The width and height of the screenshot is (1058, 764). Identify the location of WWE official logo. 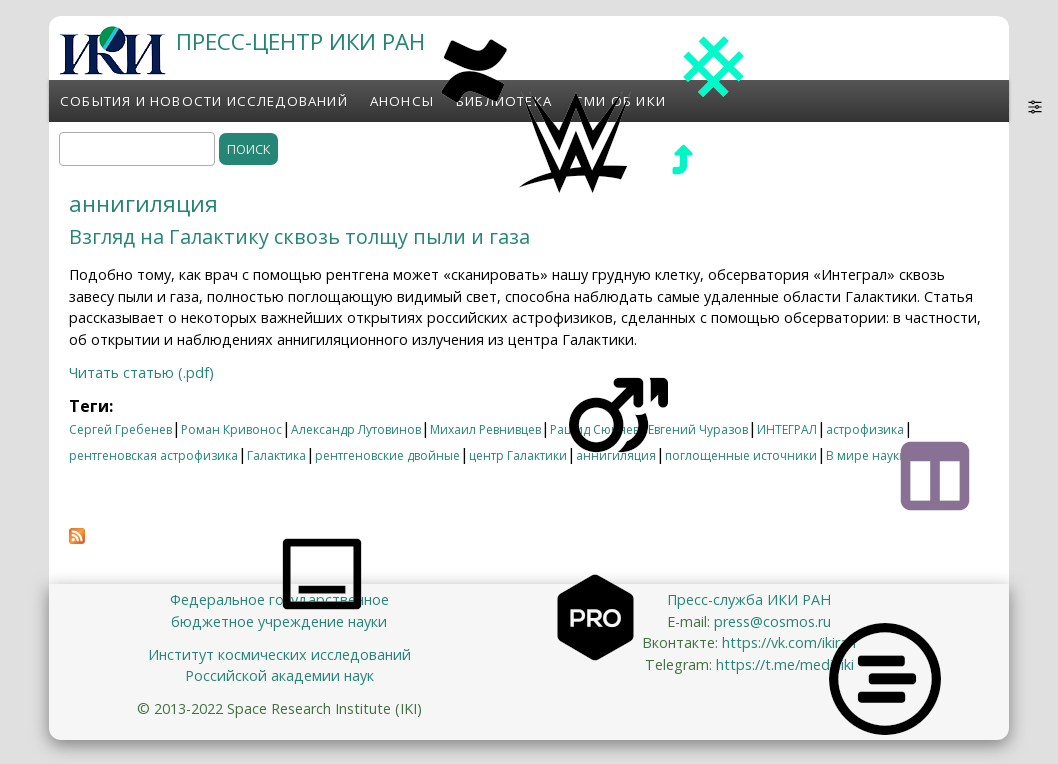
(575, 142).